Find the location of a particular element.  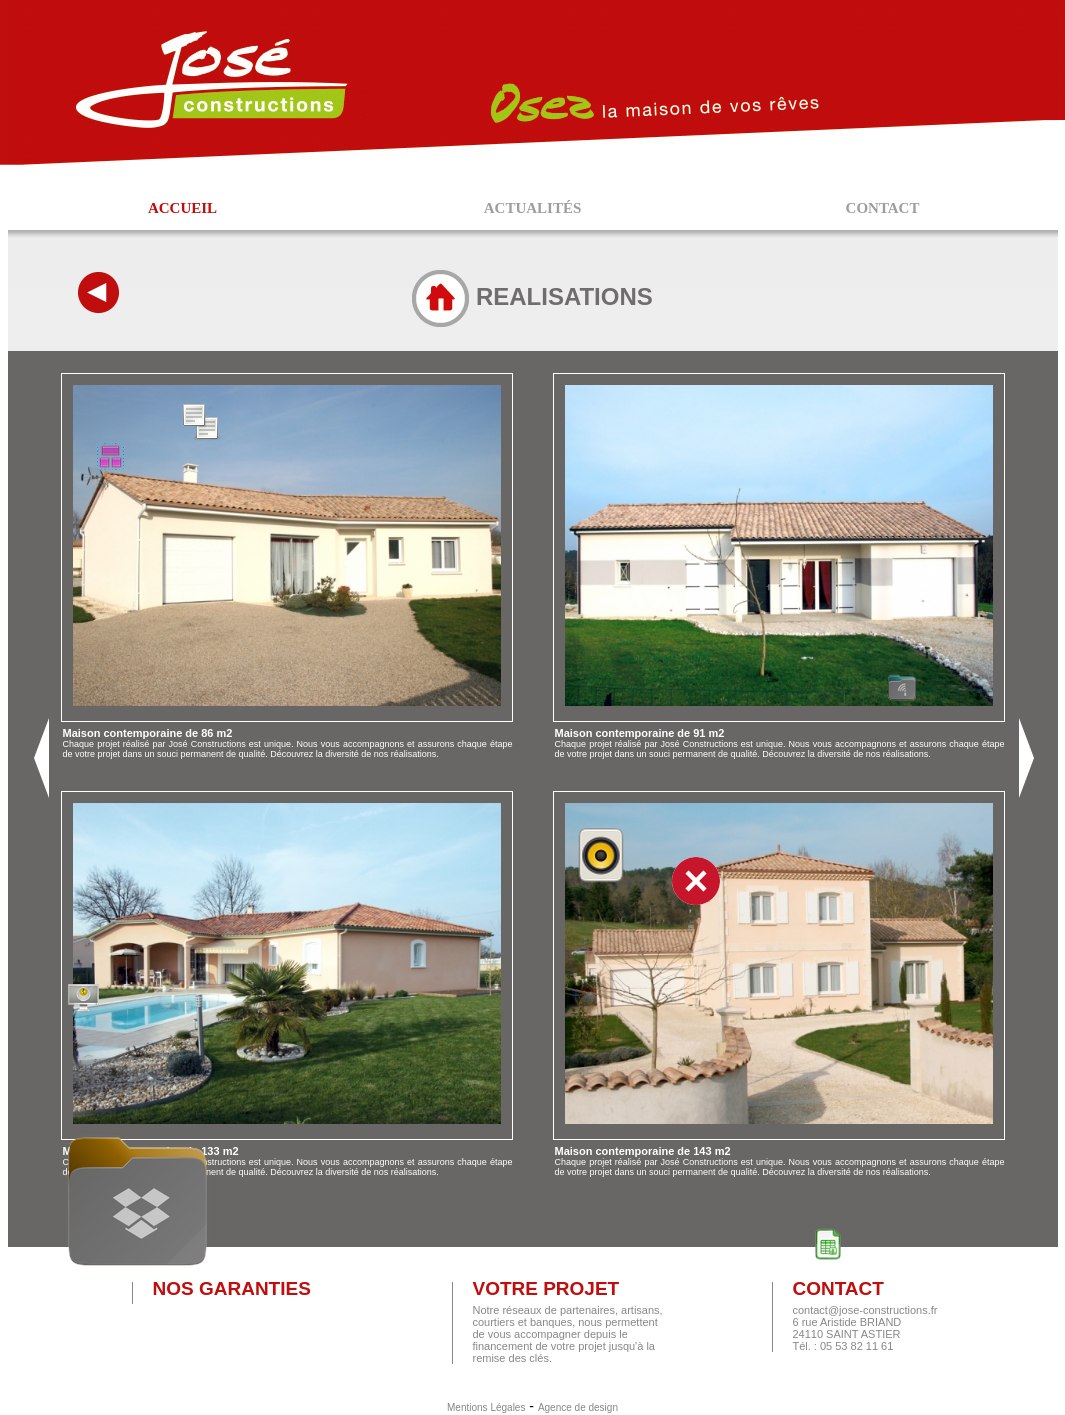

select all items in the current view is located at coordinates (110, 456).